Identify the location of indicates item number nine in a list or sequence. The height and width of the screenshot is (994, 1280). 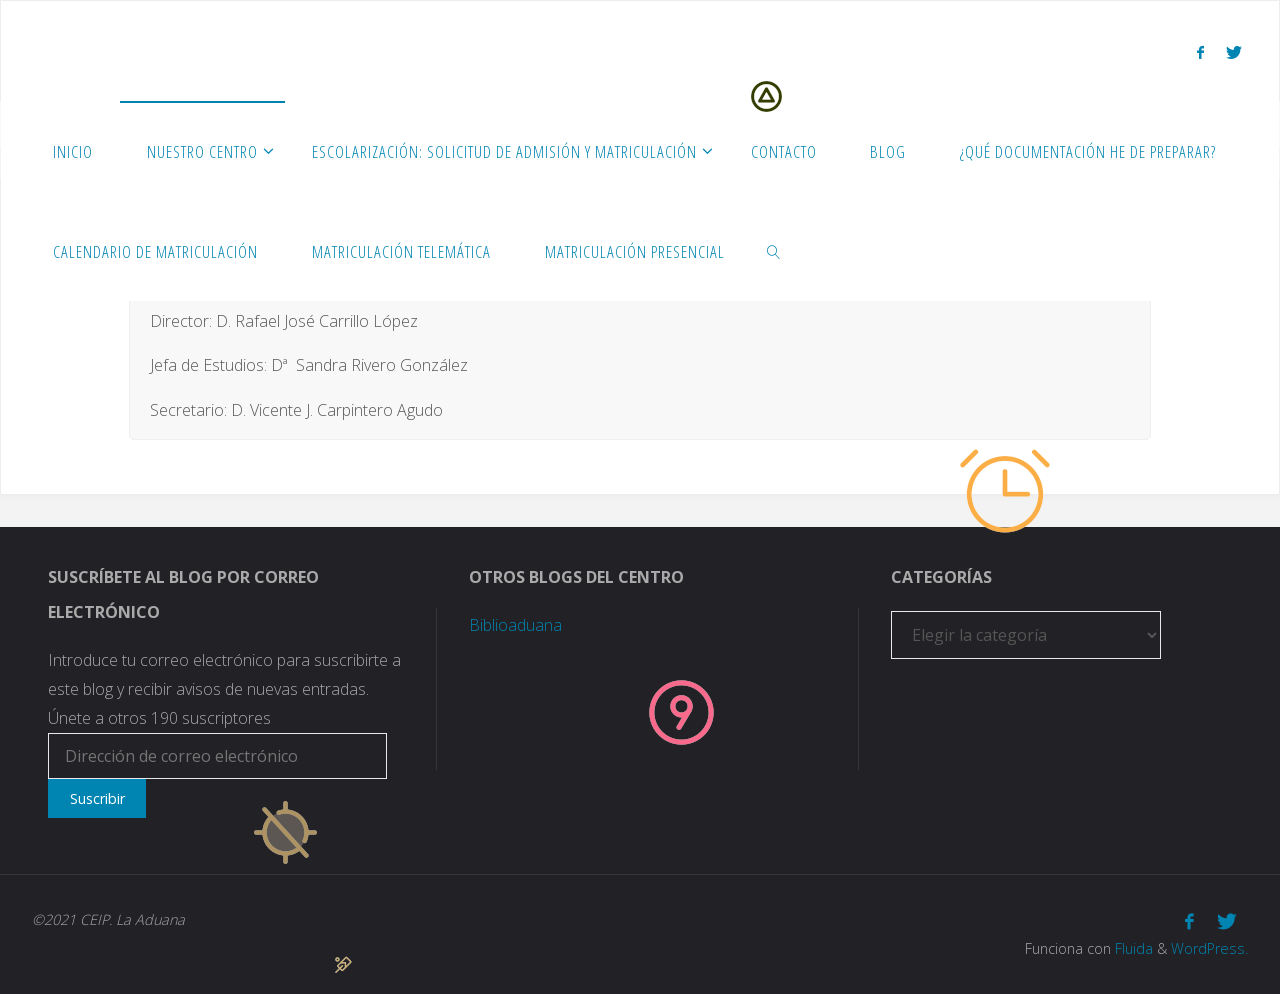
(681, 712).